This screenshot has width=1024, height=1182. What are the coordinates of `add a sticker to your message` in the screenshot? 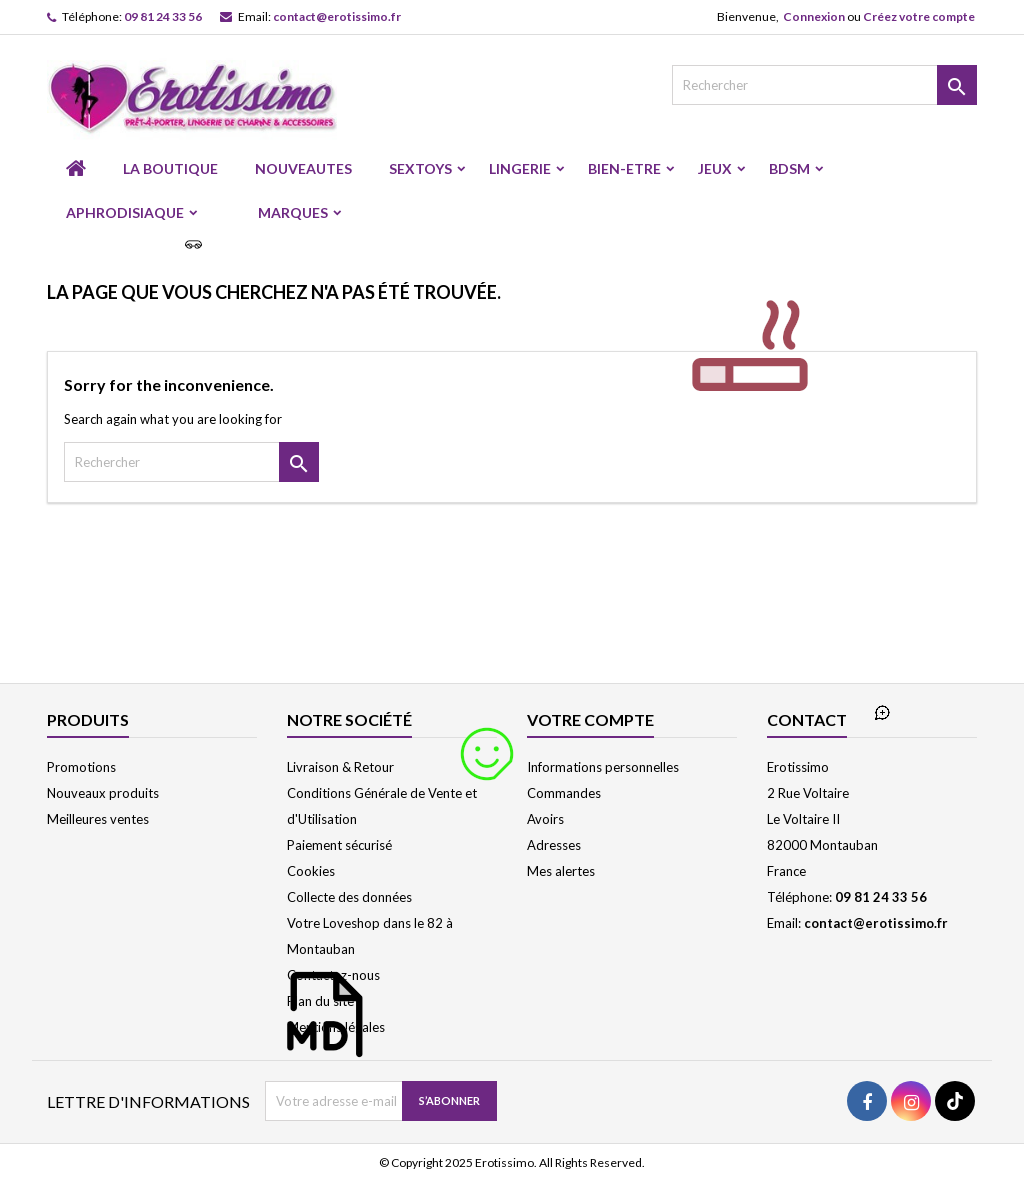 It's located at (487, 754).